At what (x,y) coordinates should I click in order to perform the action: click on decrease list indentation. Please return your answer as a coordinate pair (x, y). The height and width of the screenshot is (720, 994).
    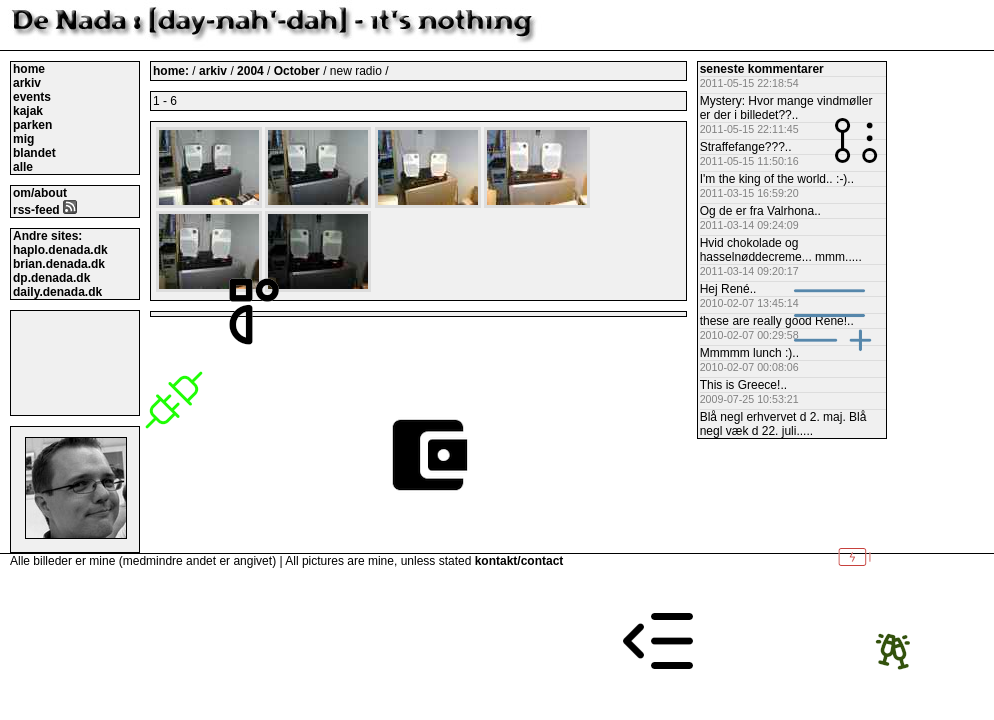
    Looking at the image, I should click on (658, 641).